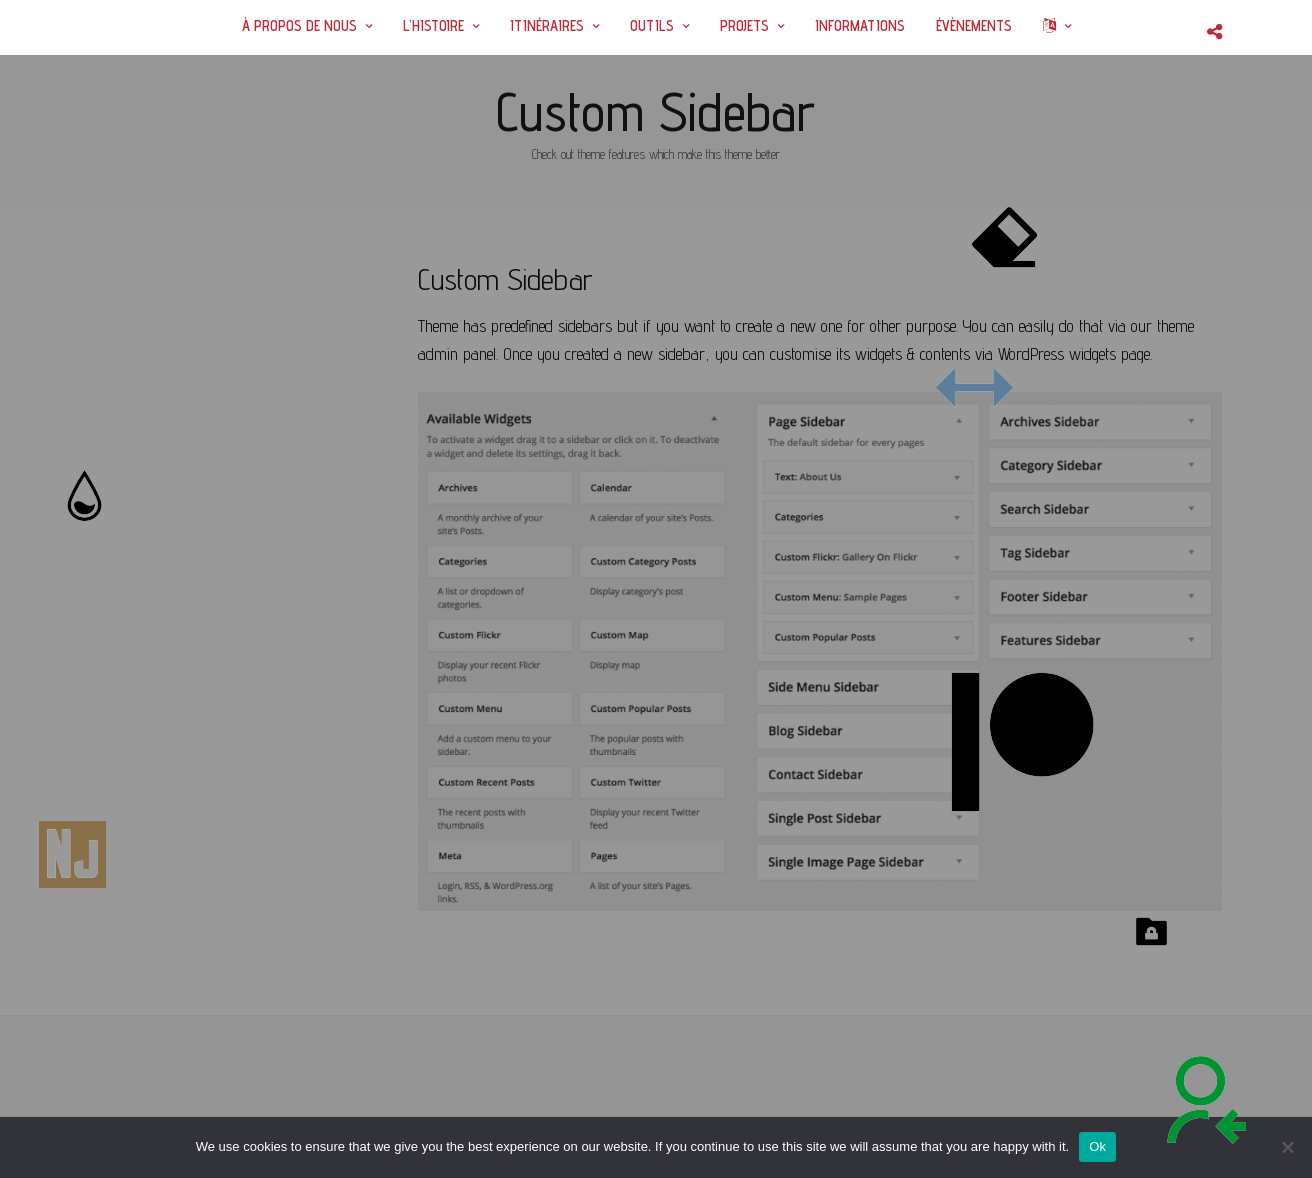 This screenshot has height=1178, width=1312. Describe the element at coordinates (1200, 1101) in the screenshot. I see `incoming user request or invitation` at that location.